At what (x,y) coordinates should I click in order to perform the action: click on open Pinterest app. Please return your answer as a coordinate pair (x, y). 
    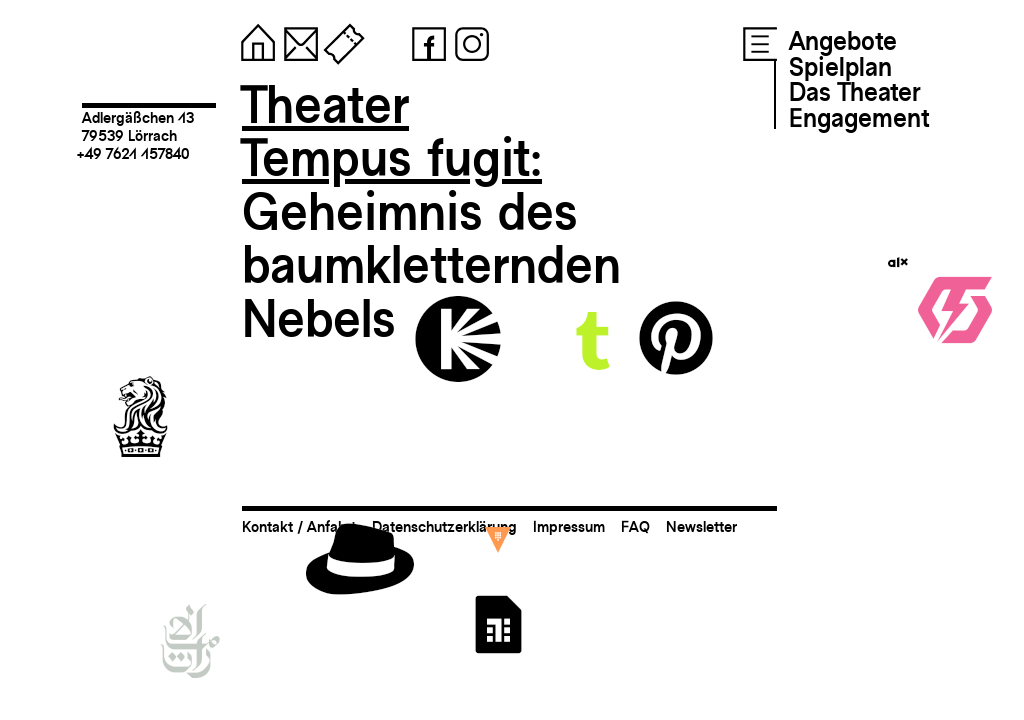
    Looking at the image, I should click on (676, 338).